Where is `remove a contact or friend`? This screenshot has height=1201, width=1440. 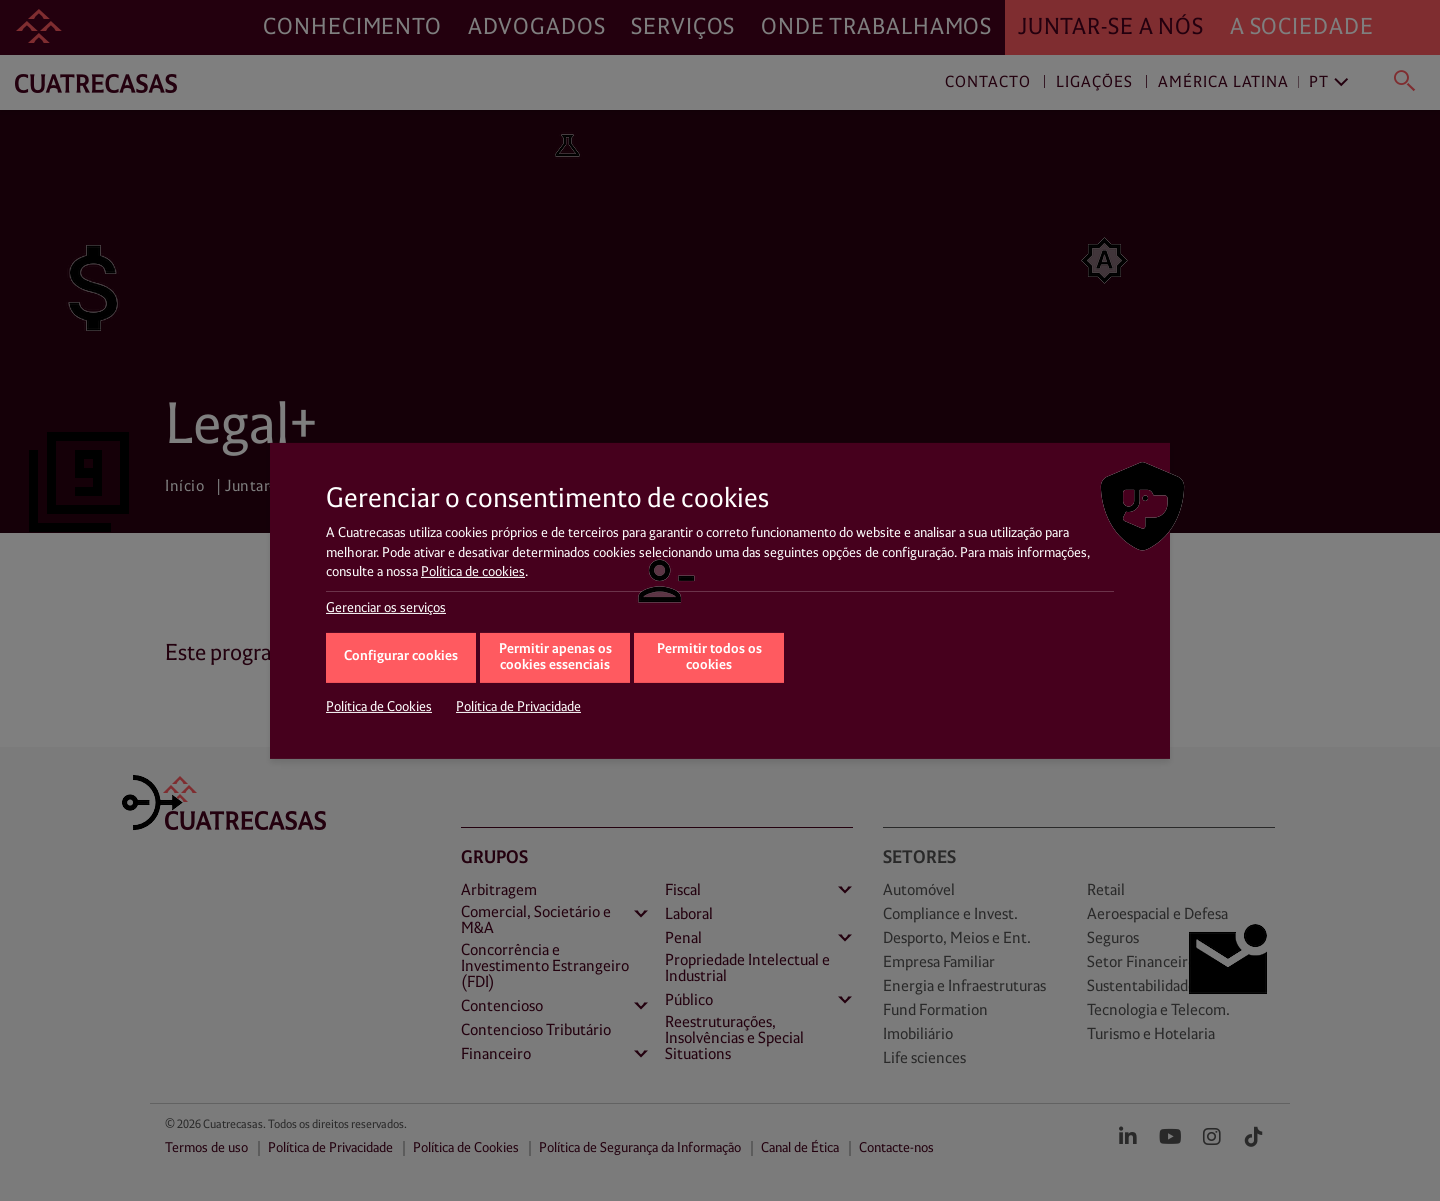
remove a contact or friend is located at coordinates (665, 581).